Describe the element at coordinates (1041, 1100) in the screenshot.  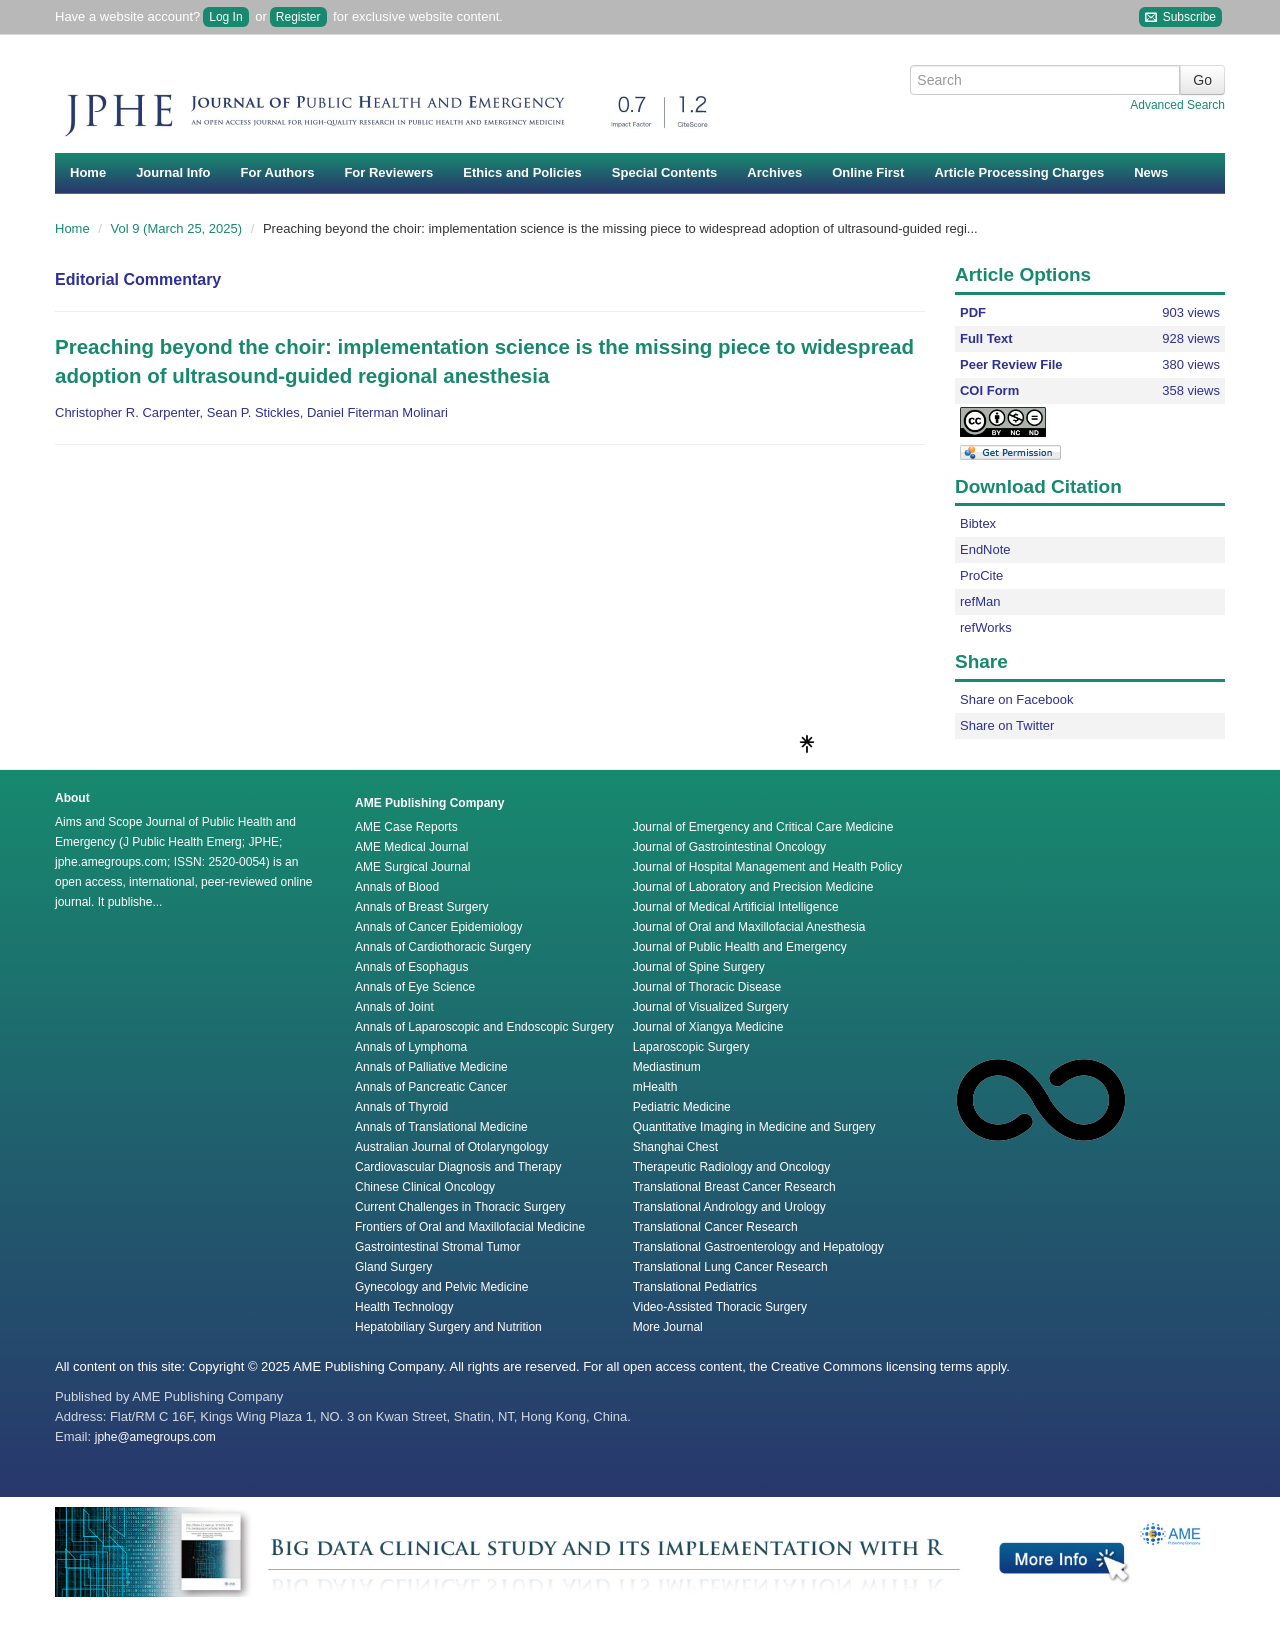
I see `enable infinite scroll or looping` at that location.